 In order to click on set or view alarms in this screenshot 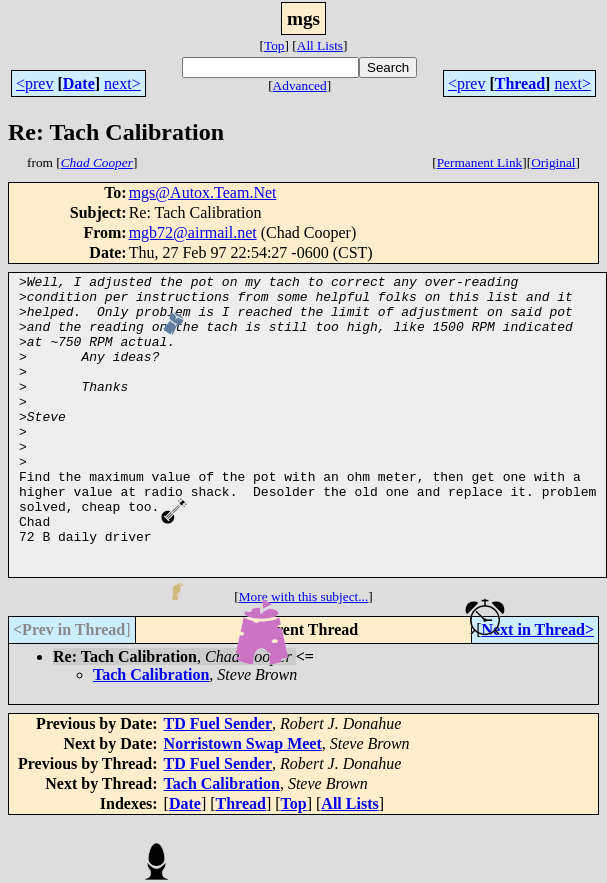, I will do `click(485, 617)`.